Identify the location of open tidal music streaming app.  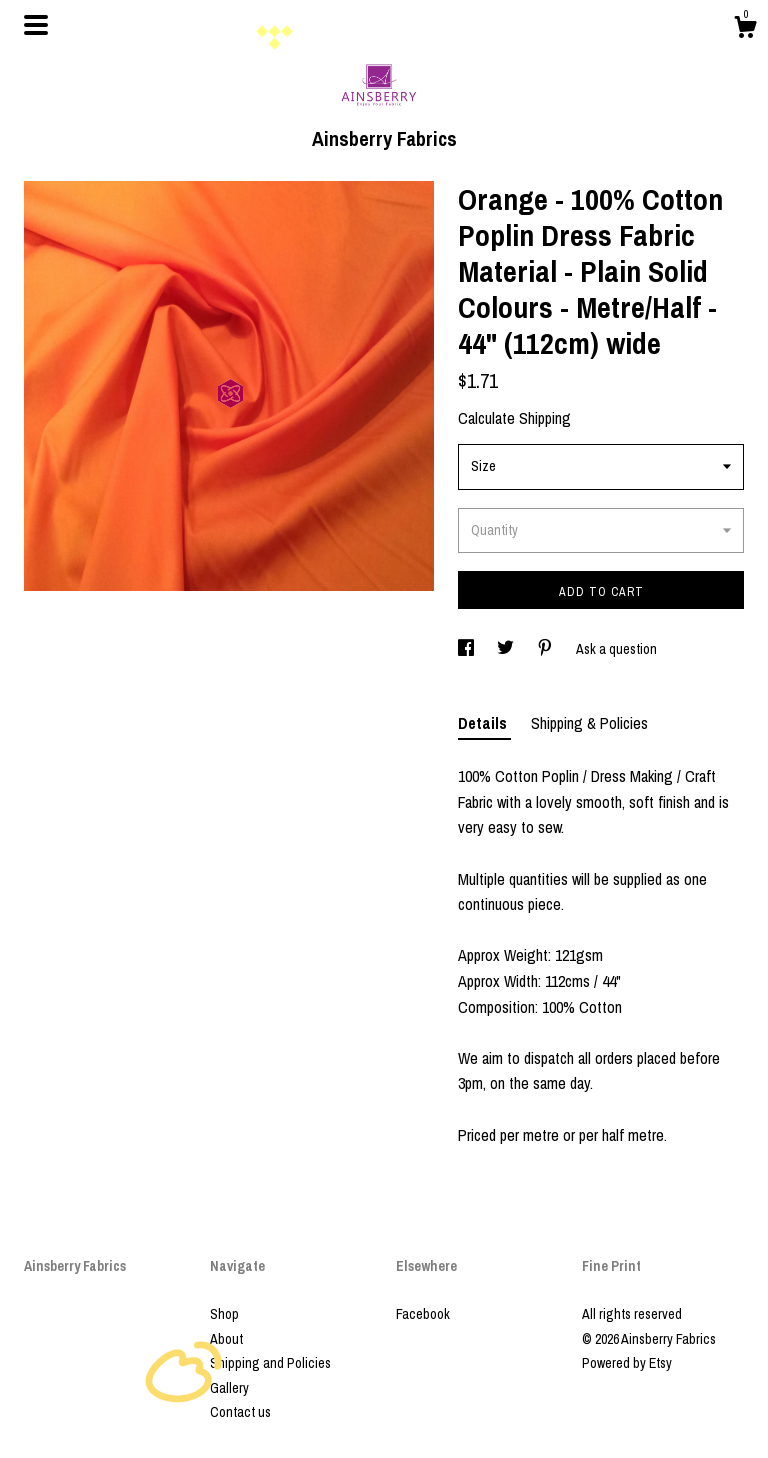
(274, 37).